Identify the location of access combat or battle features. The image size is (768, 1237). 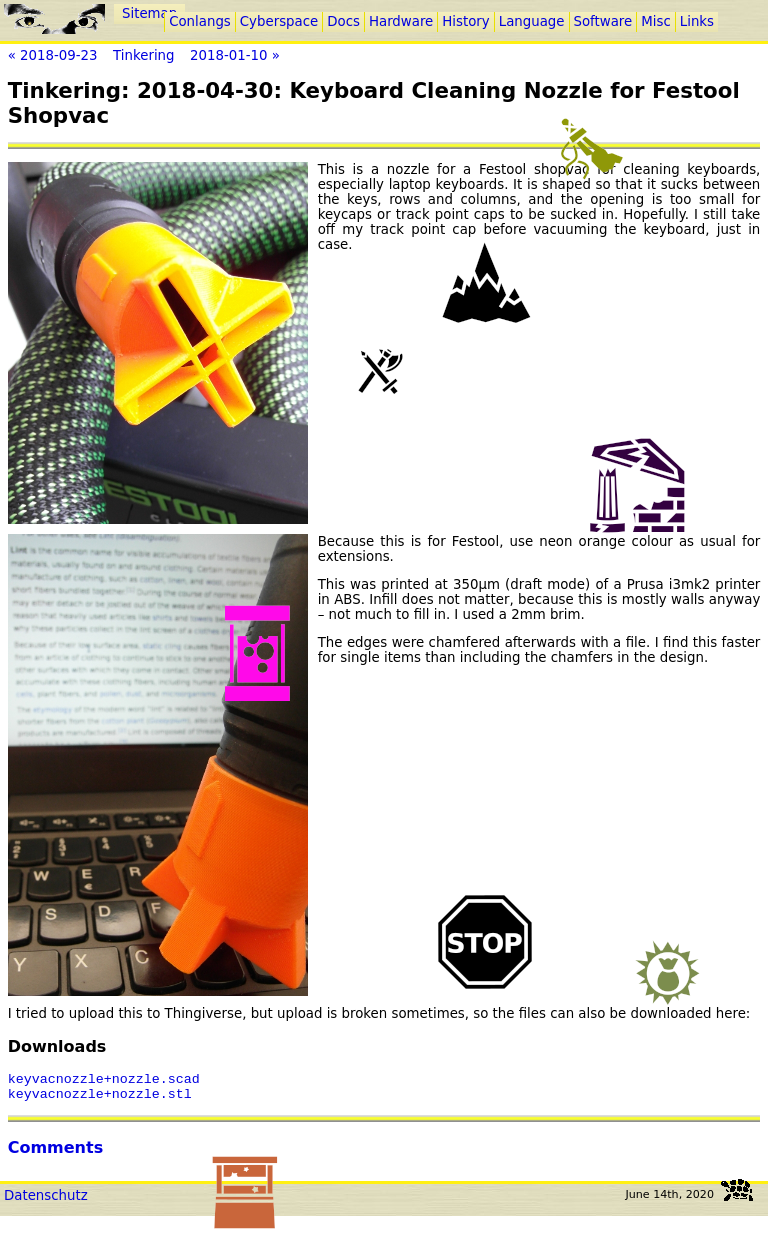
(380, 371).